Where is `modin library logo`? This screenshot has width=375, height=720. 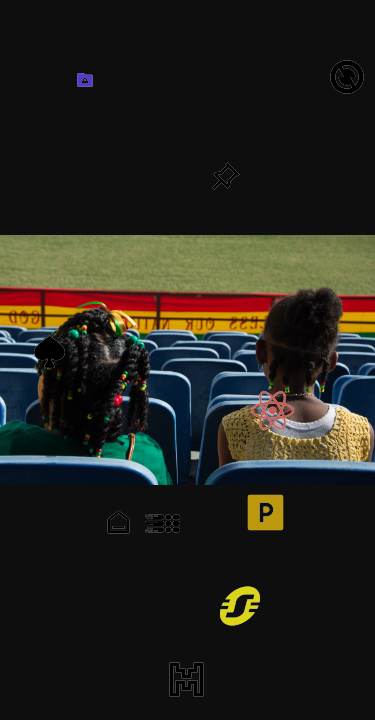
modin library logo is located at coordinates (162, 523).